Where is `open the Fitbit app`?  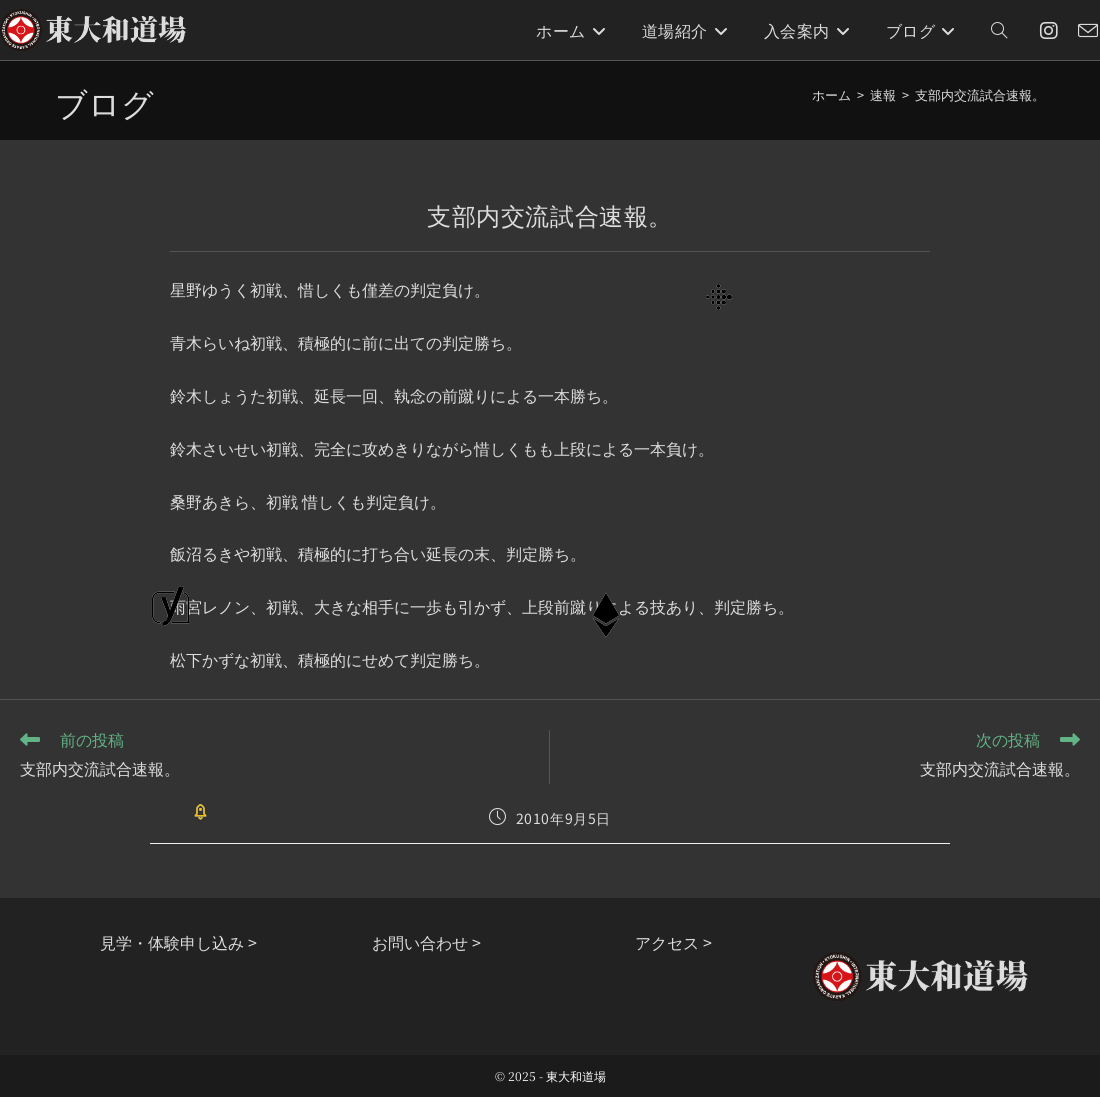 open the Fitbit app is located at coordinates (719, 297).